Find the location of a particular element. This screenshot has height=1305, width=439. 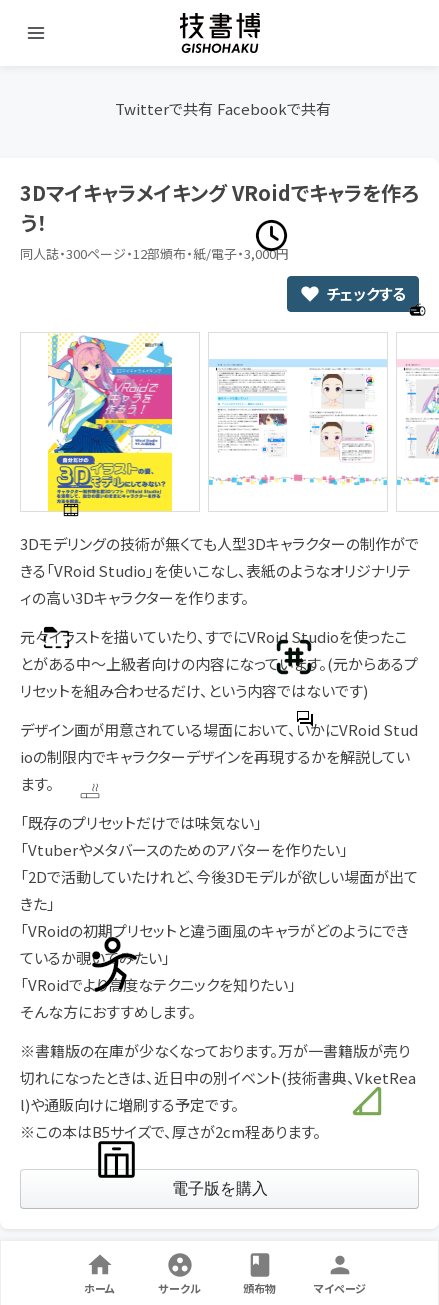

view system logs or activity history is located at coordinates (417, 310).